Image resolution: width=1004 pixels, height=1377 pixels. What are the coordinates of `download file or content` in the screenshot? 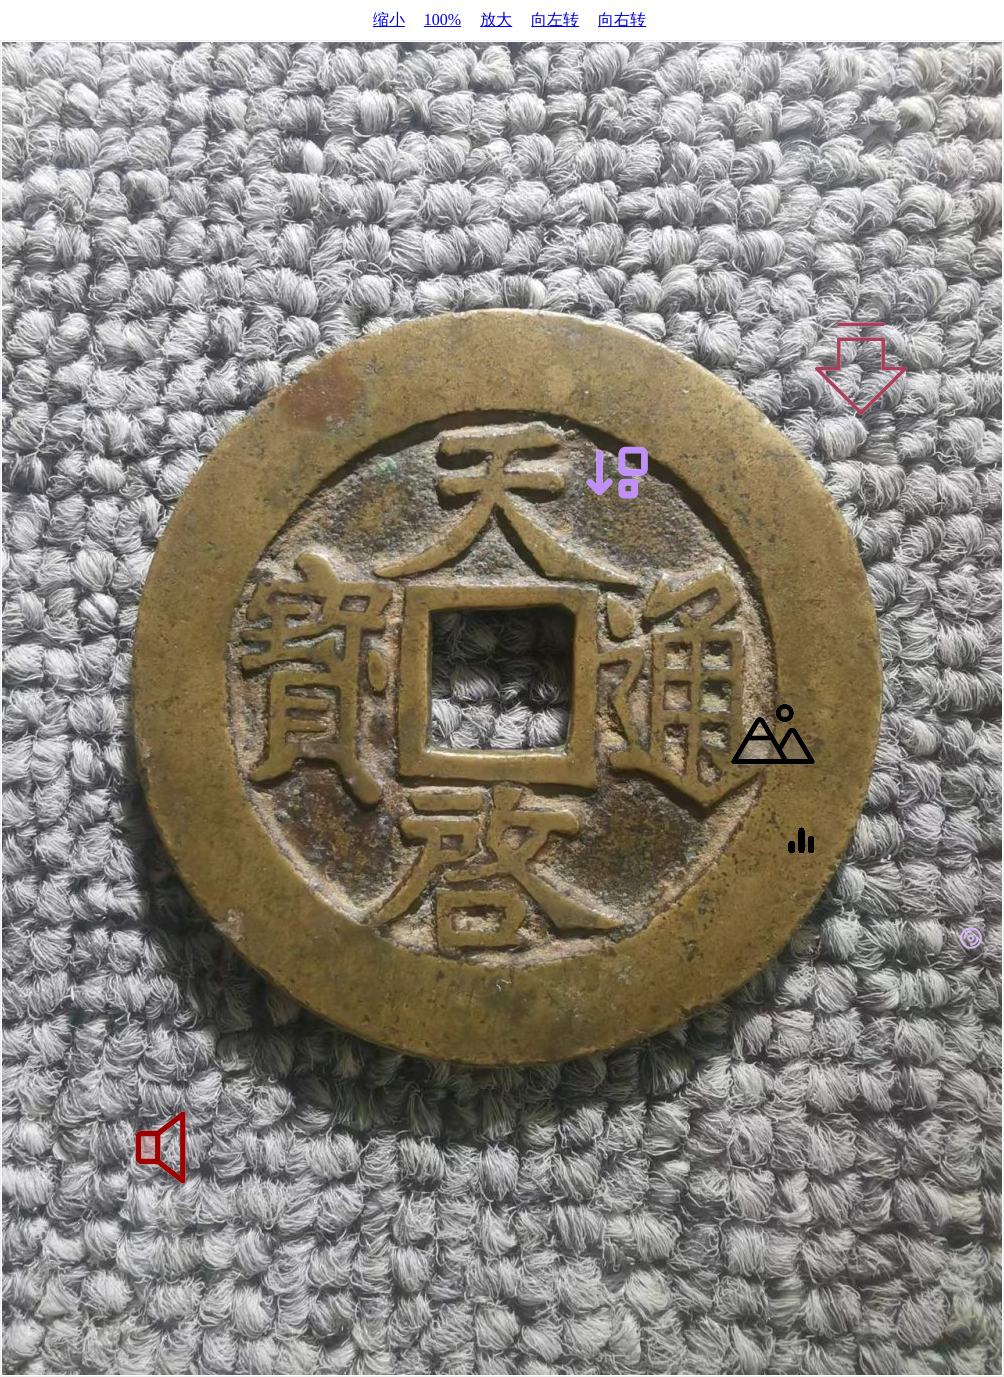 It's located at (861, 365).